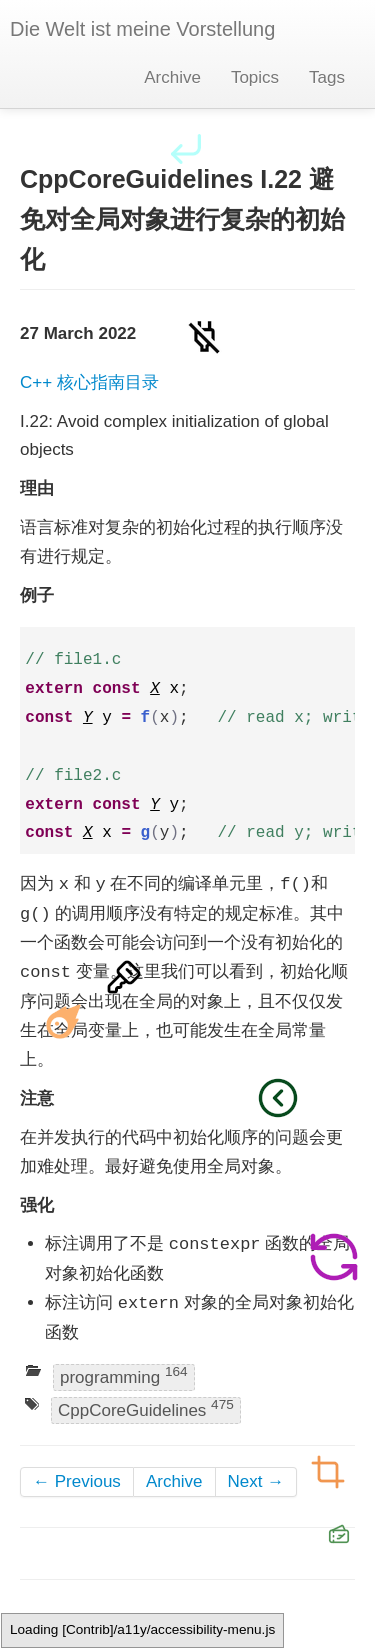 Image resolution: width=375 pixels, height=1650 pixels. What do you see at coordinates (186, 149) in the screenshot?
I see `return or enter key` at bounding box center [186, 149].